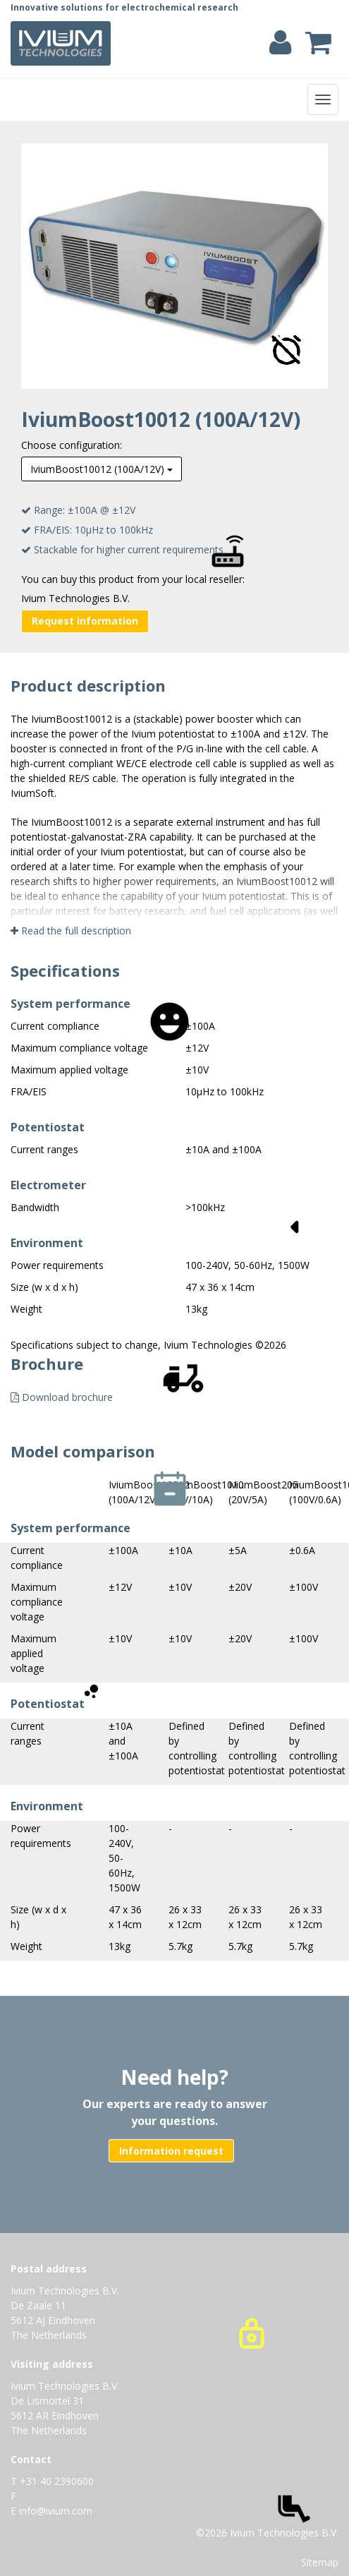  Describe the element at coordinates (169, 1021) in the screenshot. I see `open emoji picker` at that location.